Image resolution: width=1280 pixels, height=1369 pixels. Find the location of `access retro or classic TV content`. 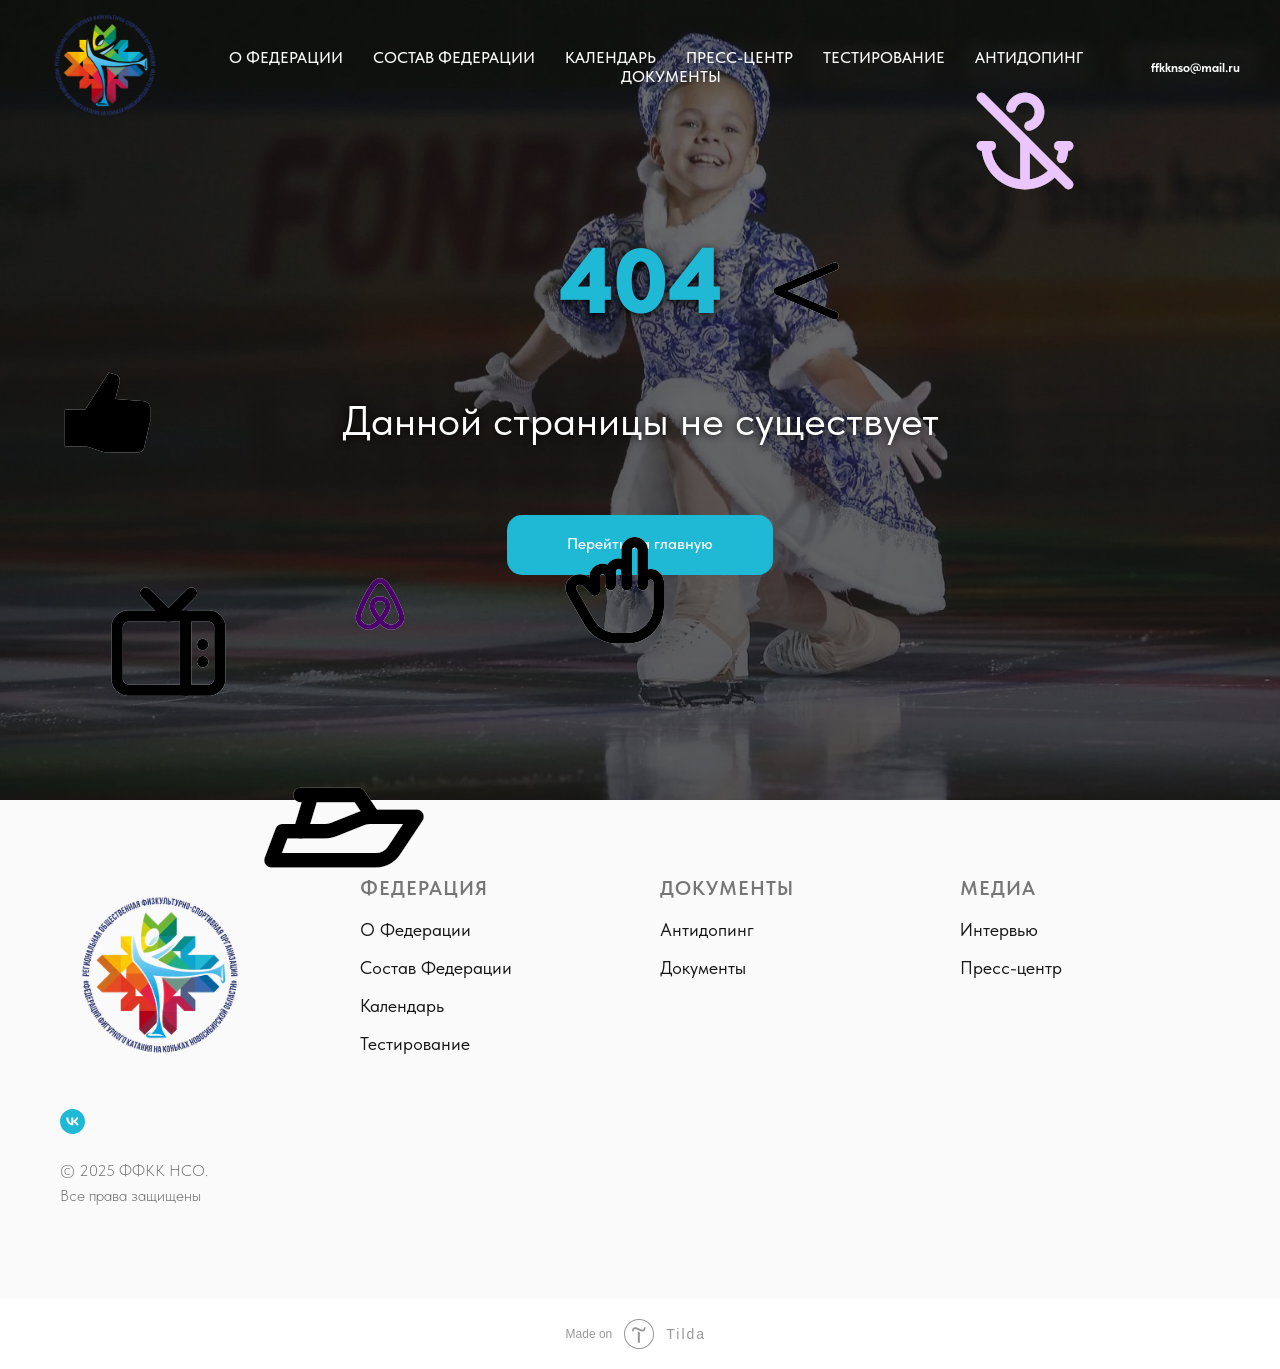

access retro or classic TV content is located at coordinates (168, 644).